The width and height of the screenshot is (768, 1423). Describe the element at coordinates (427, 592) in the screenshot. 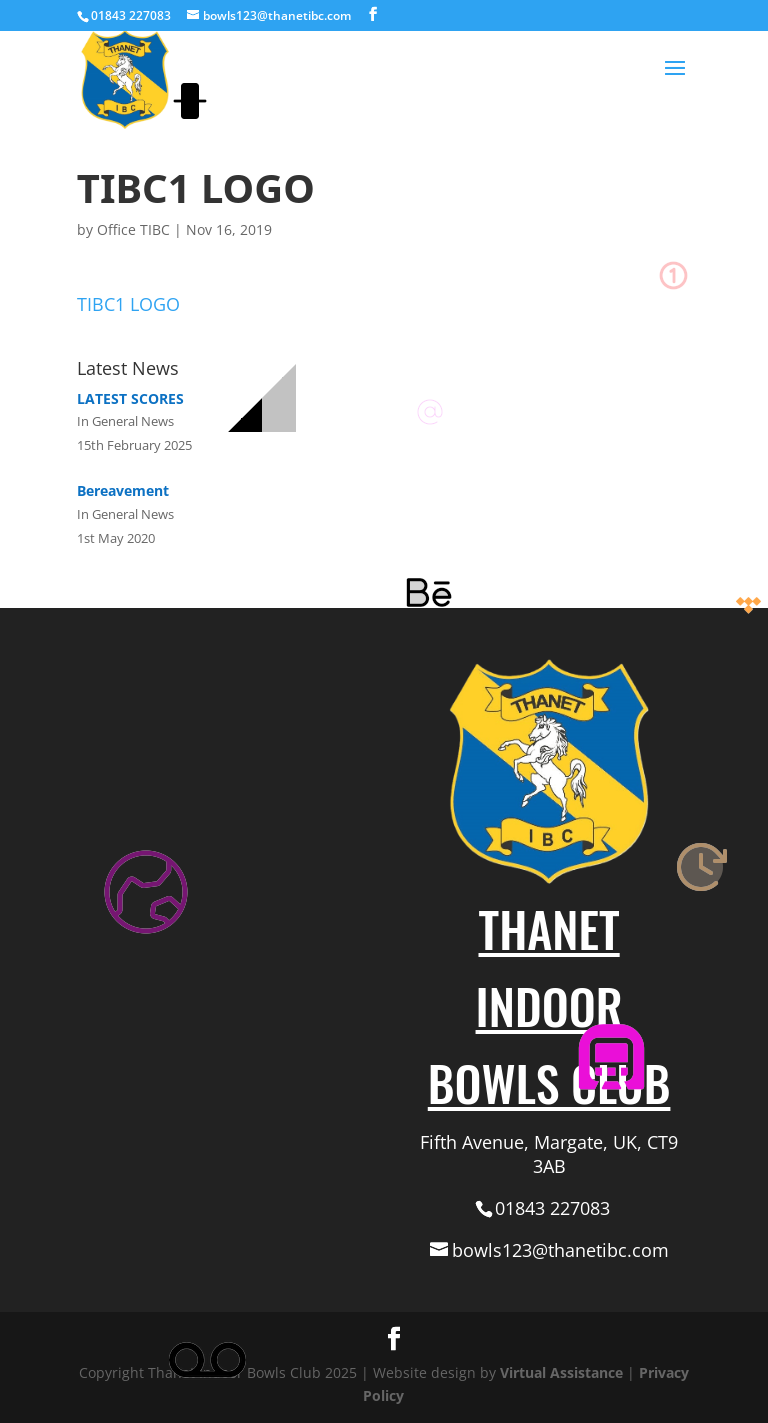

I see `link to behance portfolio` at that location.